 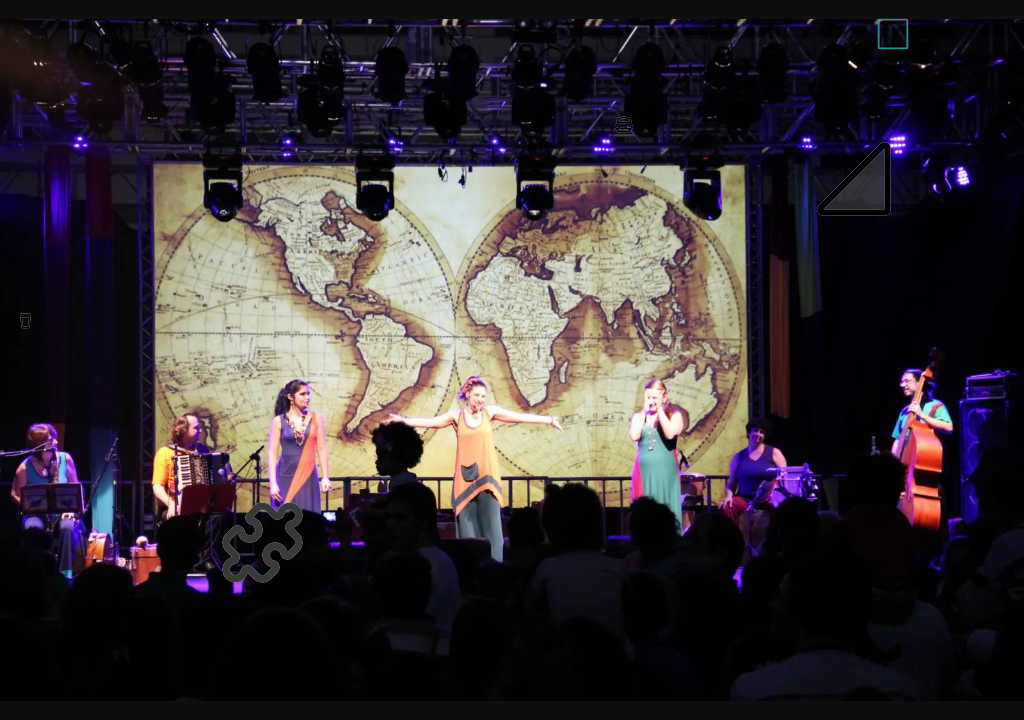 What do you see at coordinates (893, 34) in the screenshot?
I see `stop media playback` at bounding box center [893, 34].